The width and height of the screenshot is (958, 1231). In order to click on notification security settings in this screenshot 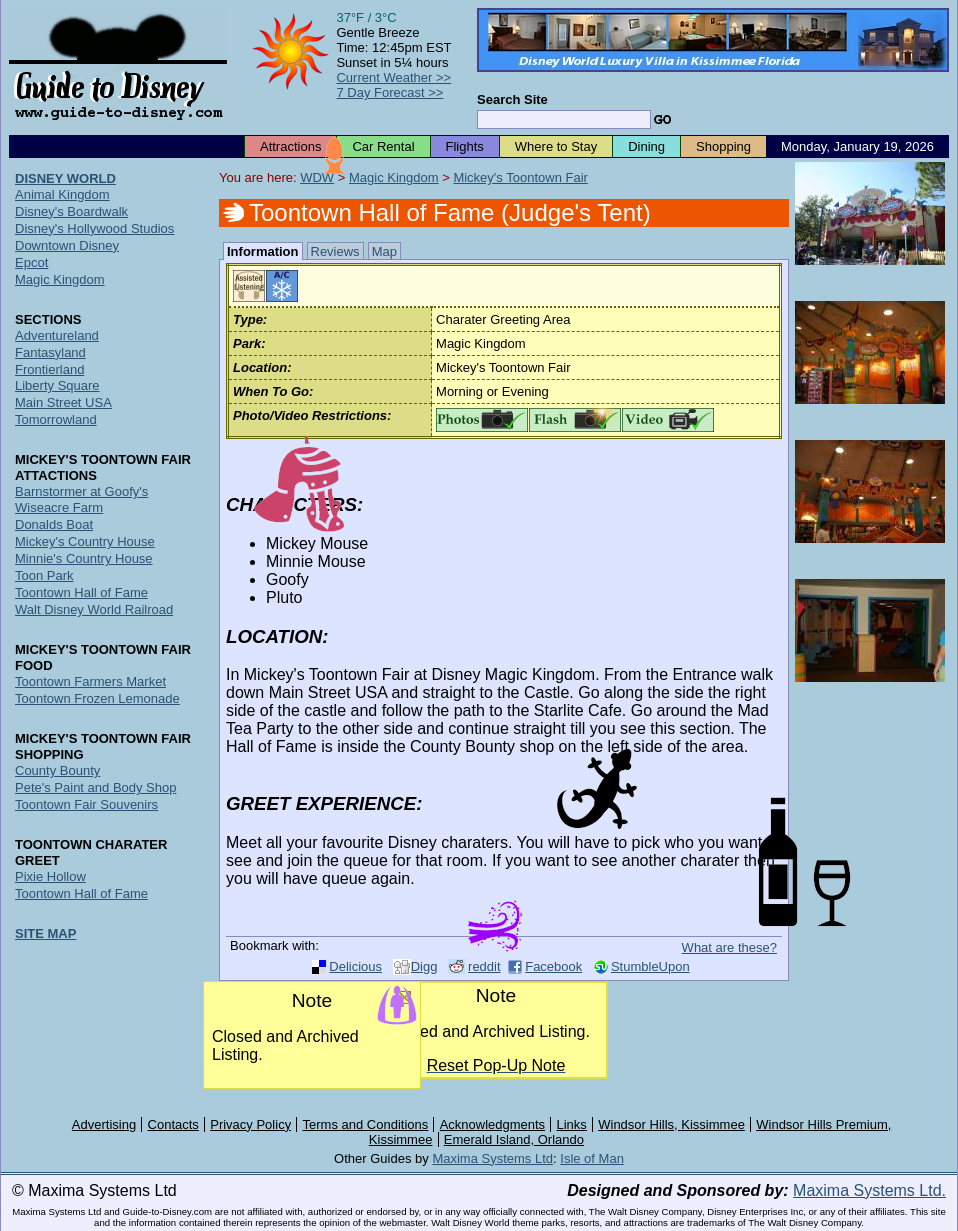, I will do `click(397, 1005)`.